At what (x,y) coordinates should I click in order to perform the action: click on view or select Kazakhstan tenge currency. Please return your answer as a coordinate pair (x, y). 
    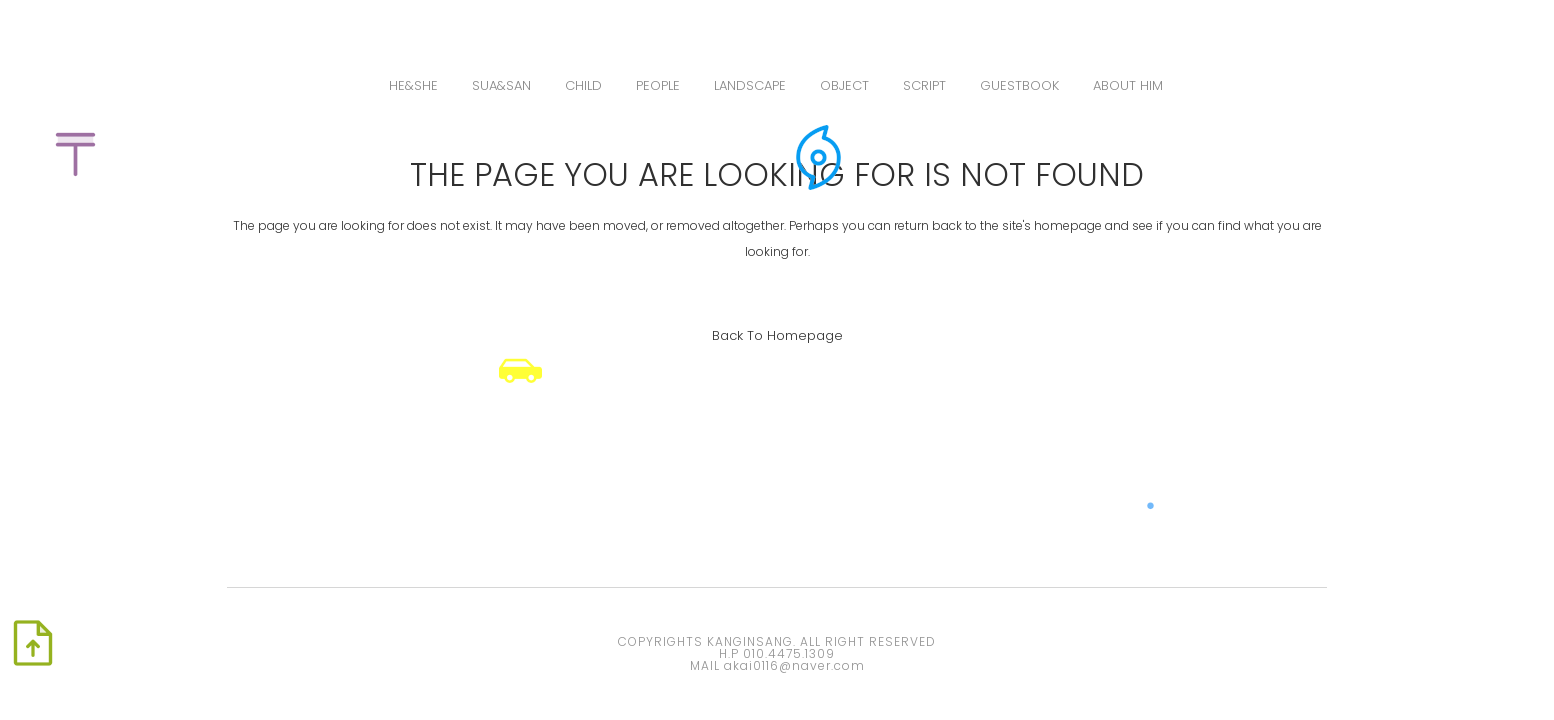
    Looking at the image, I should click on (75, 152).